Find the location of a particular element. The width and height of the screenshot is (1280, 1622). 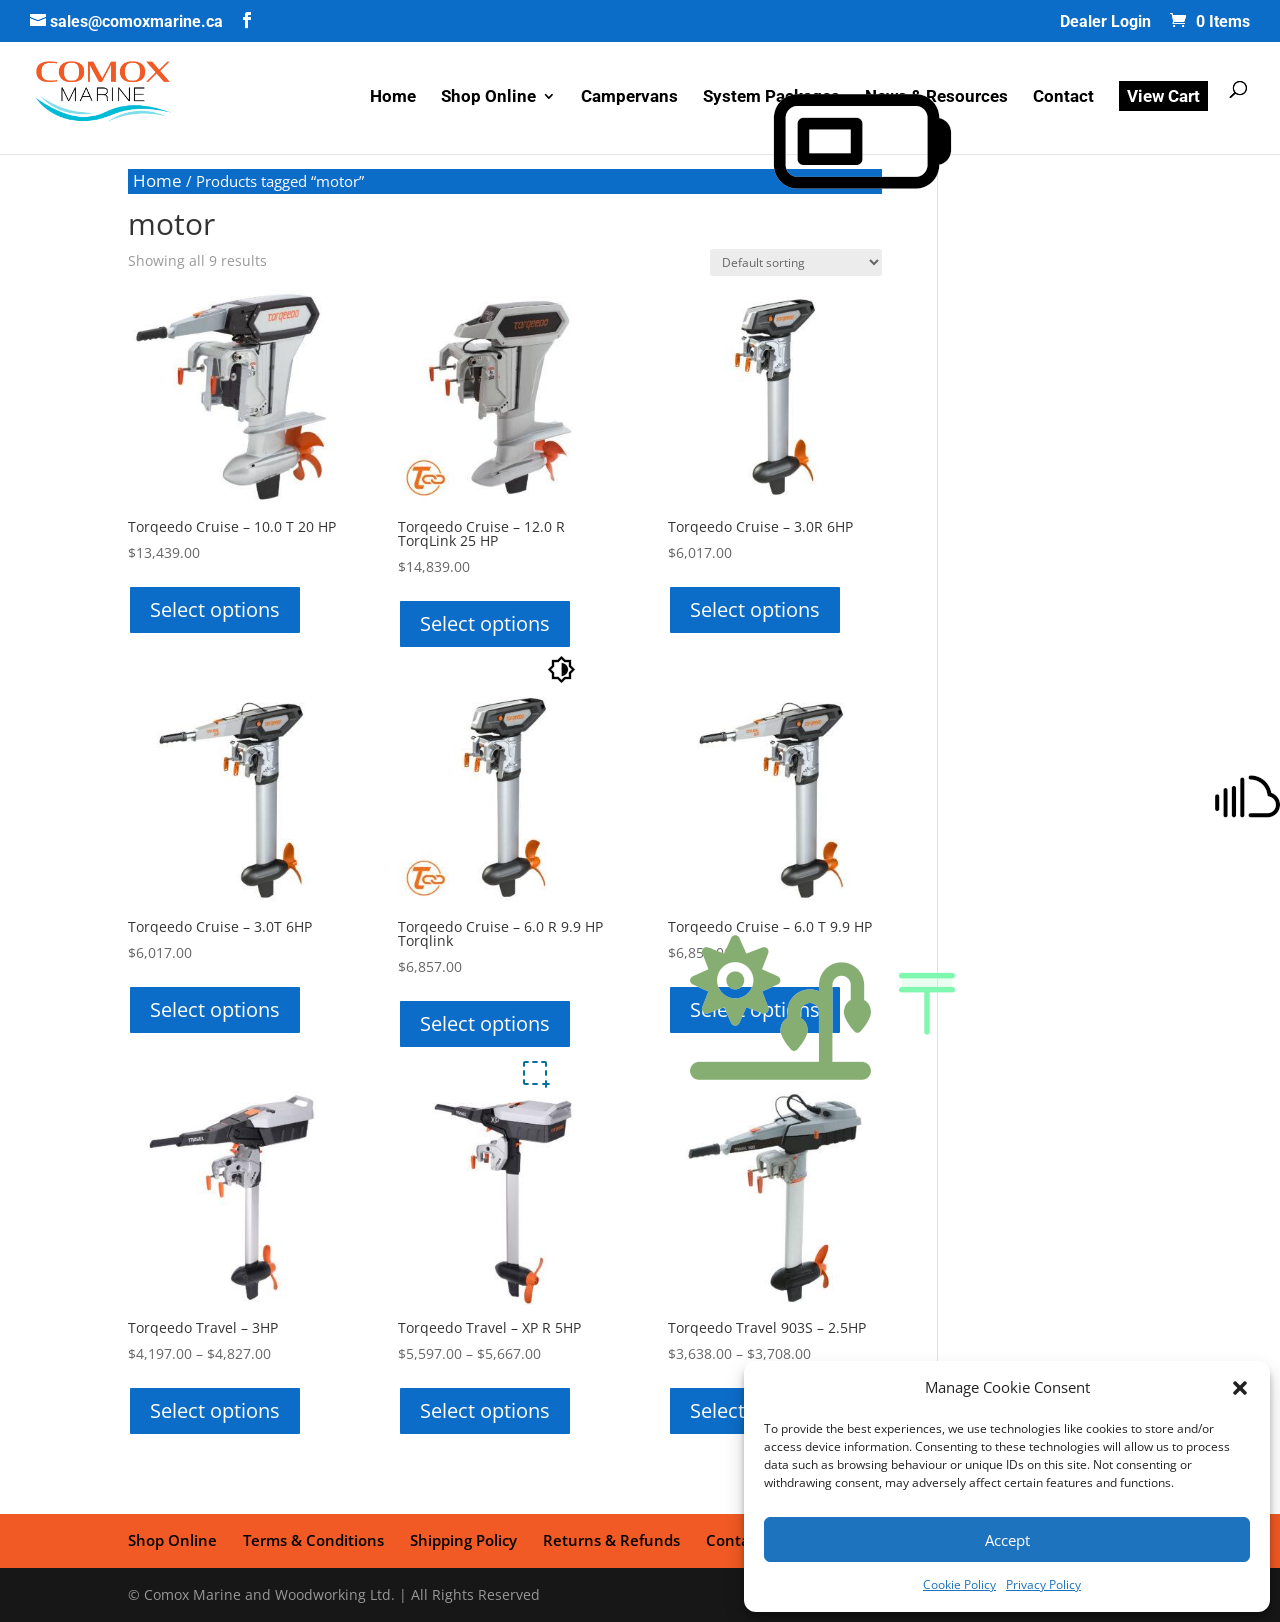

adjust screen brightness settings is located at coordinates (561, 669).